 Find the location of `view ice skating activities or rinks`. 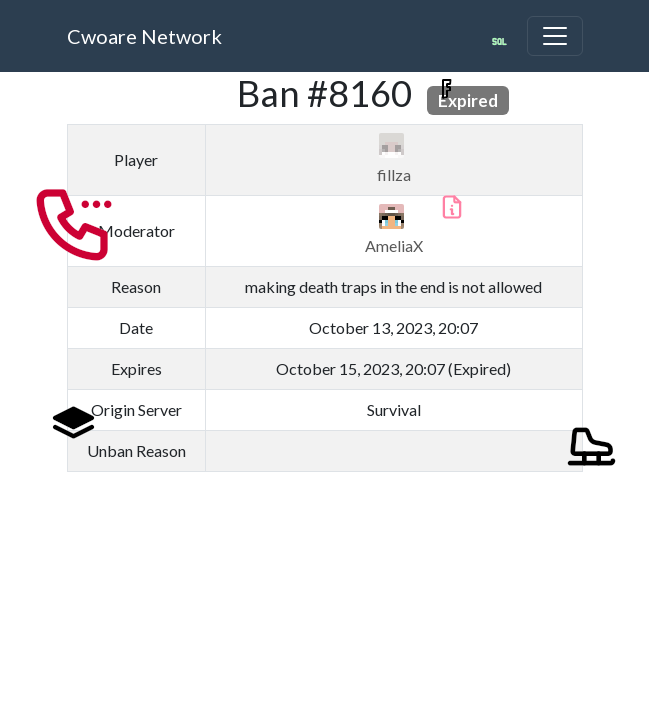

view ice skating activities or rinks is located at coordinates (591, 446).